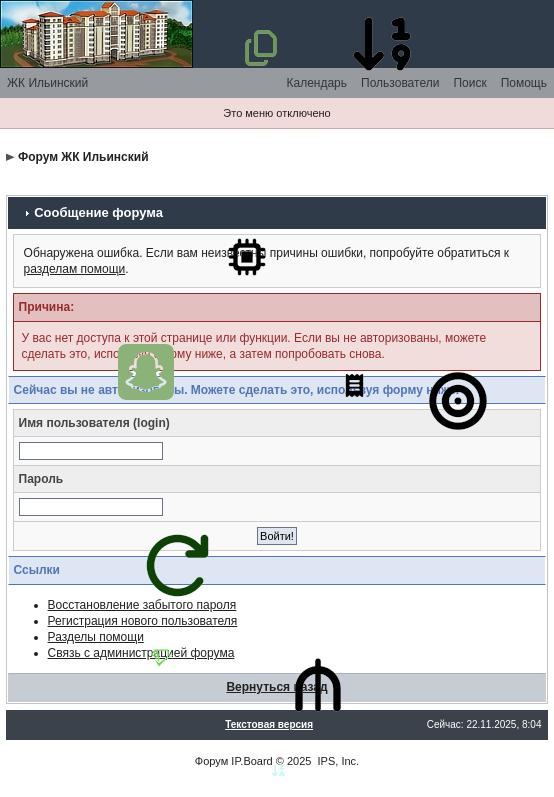 The width and height of the screenshot is (554, 797). I want to click on open Snapchat app, so click(146, 372).